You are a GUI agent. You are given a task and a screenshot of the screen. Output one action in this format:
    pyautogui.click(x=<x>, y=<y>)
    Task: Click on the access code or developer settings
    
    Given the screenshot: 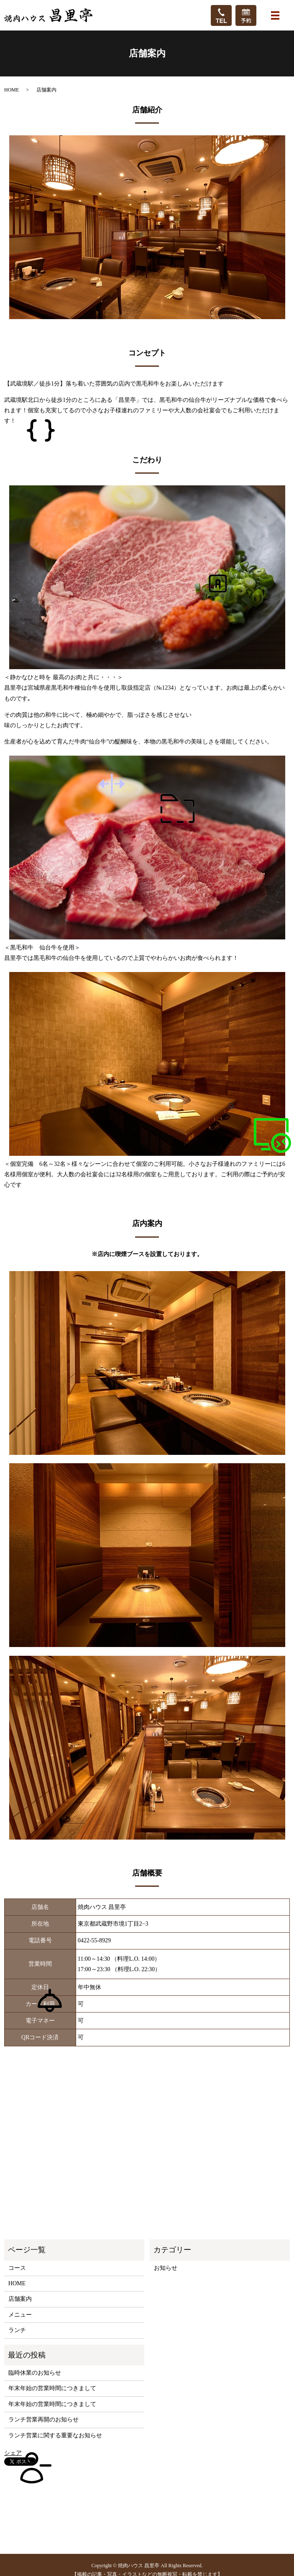 What is the action you would take?
    pyautogui.click(x=41, y=430)
    